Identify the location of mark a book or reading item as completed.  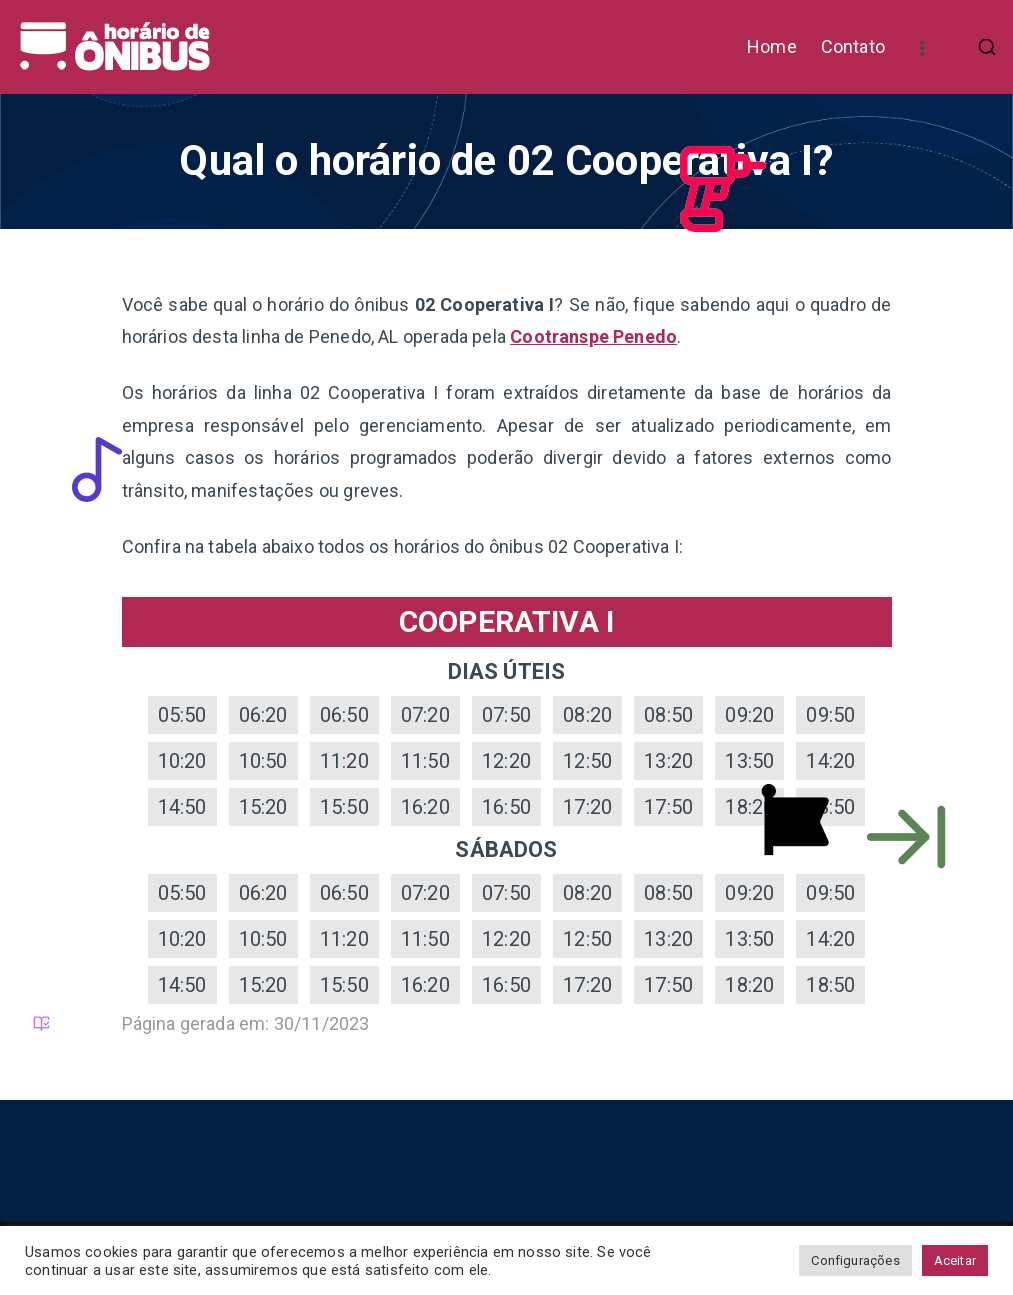
(41, 1023).